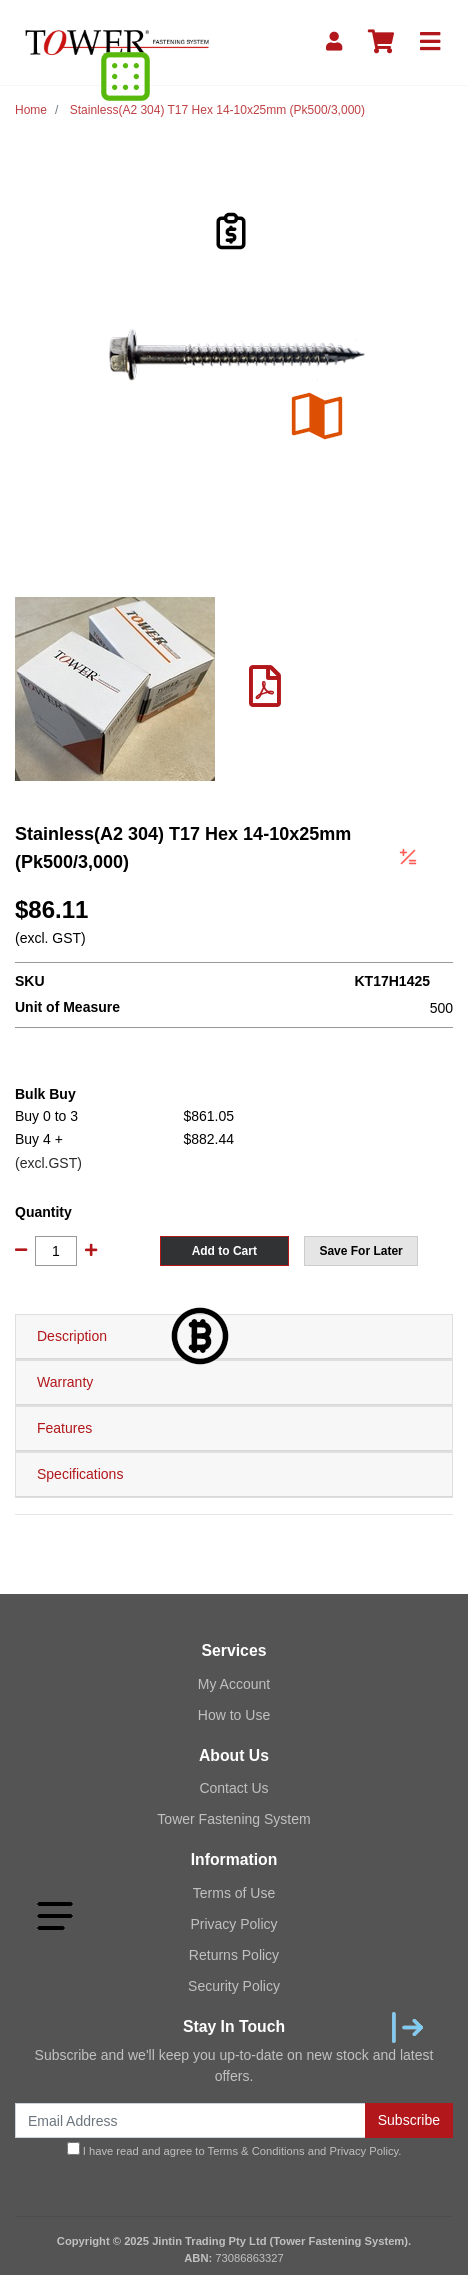 Image resolution: width=468 pixels, height=2275 pixels. What do you see at coordinates (317, 416) in the screenshot?
I see `open map view` at bounding box center [317, 416].